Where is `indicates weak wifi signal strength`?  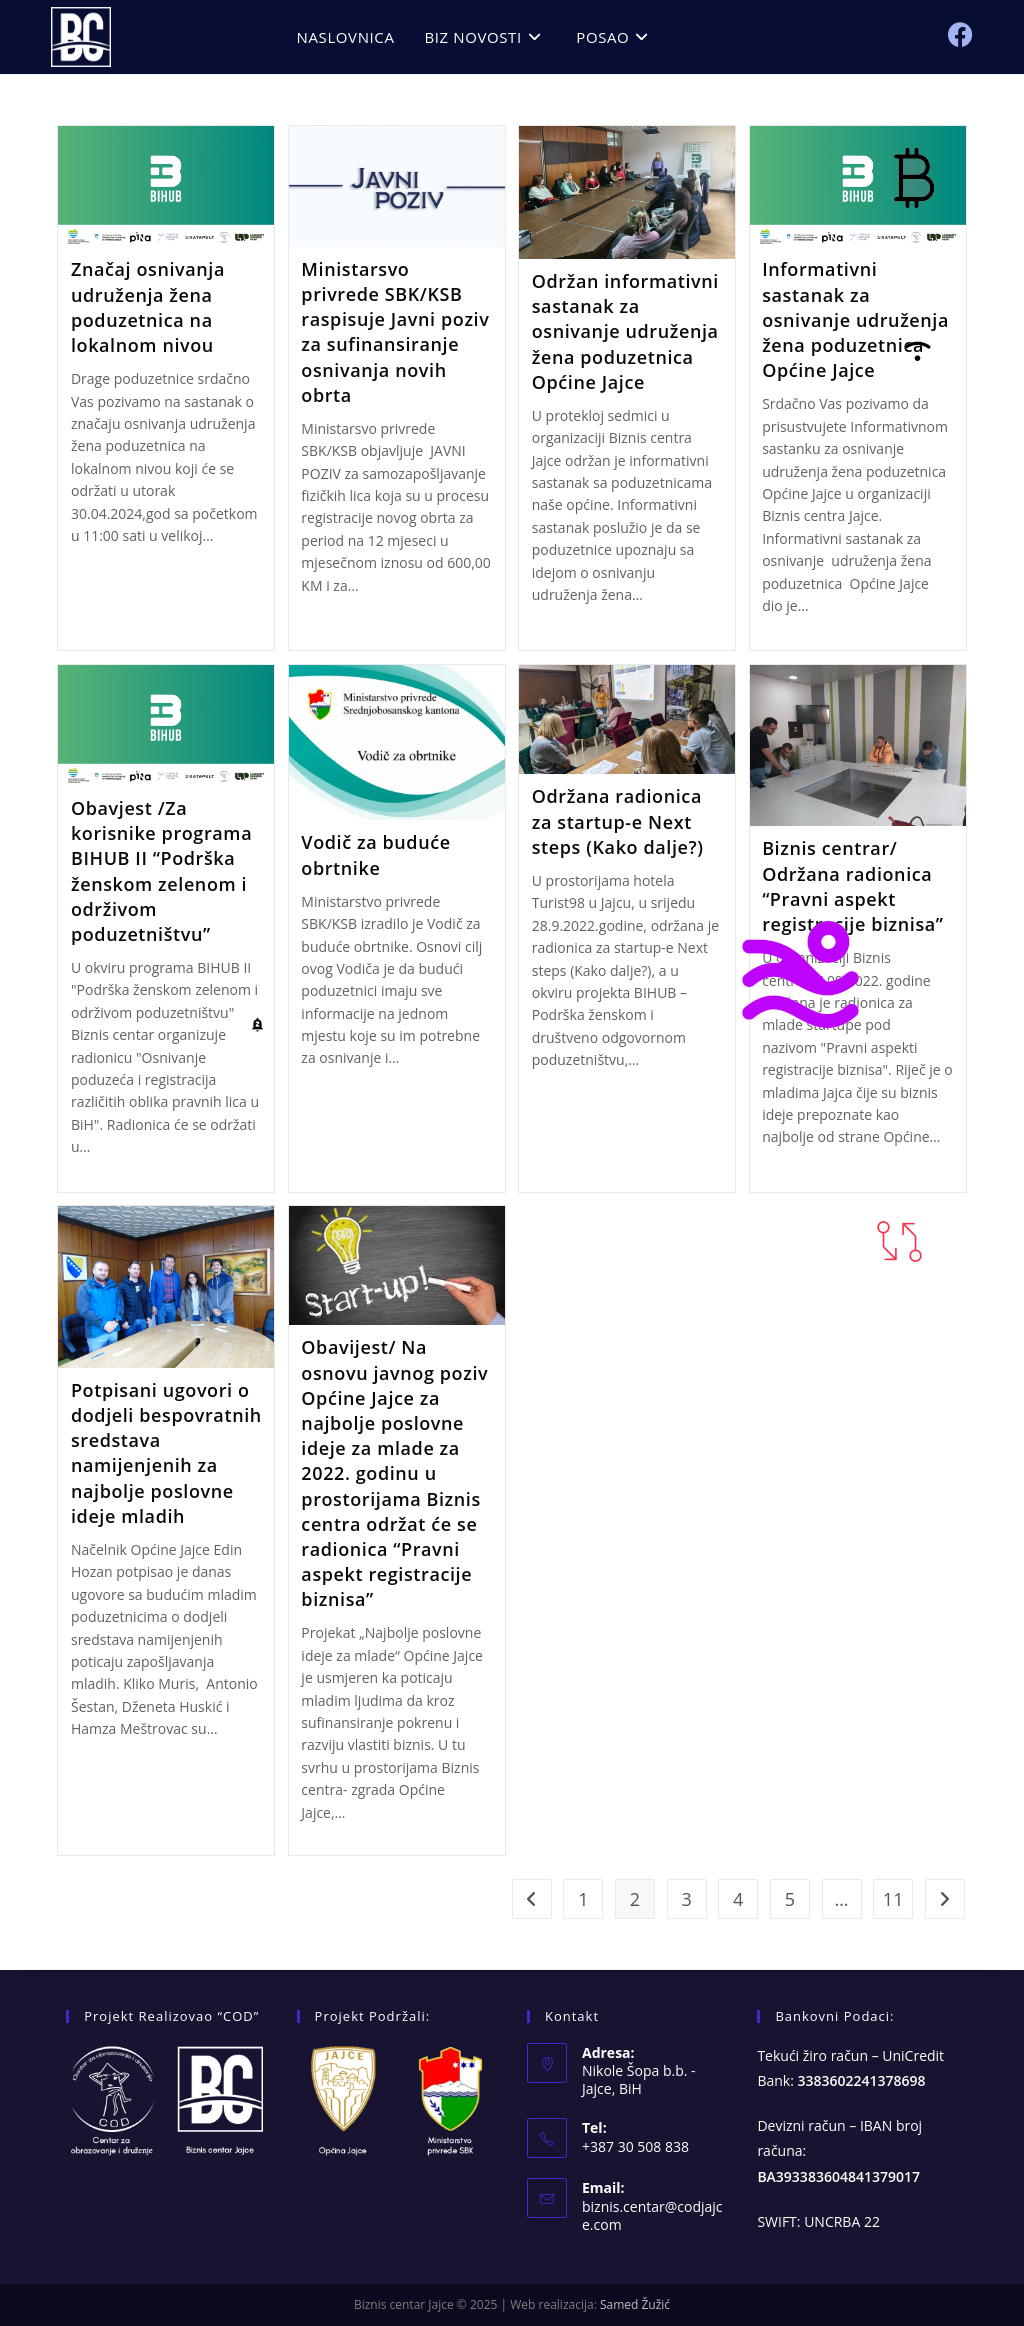
indicates weak wifi signal strength is located at coordinates (917, 336).